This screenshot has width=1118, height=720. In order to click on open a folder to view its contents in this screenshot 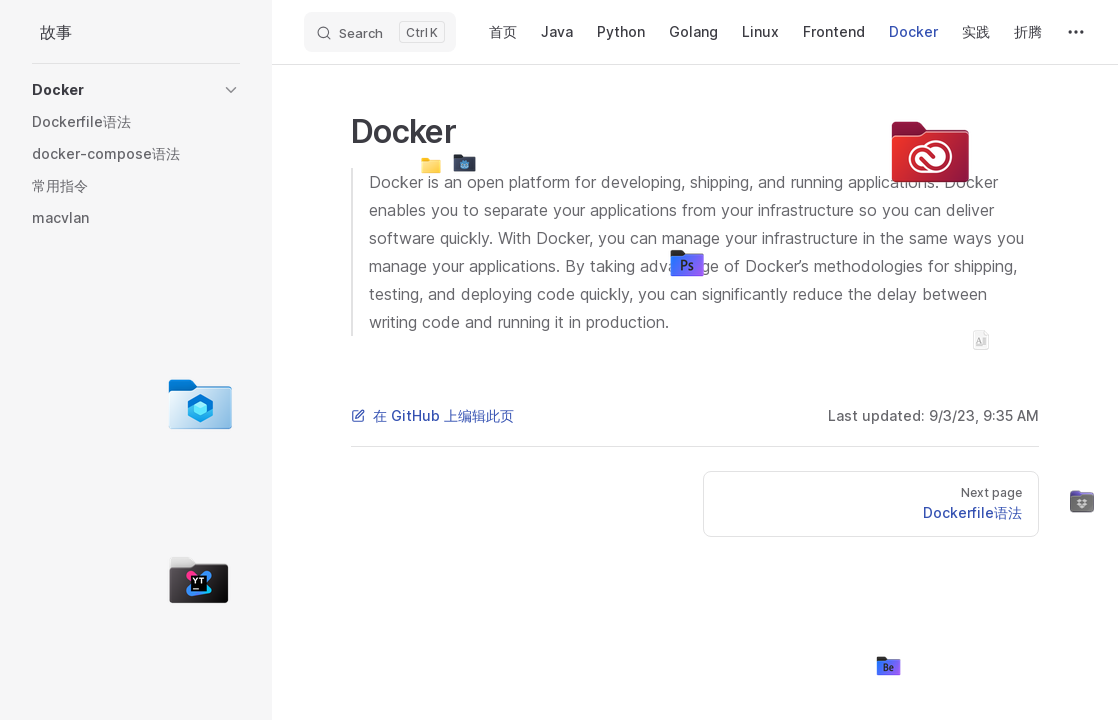, I will do `click(431, 166)`.